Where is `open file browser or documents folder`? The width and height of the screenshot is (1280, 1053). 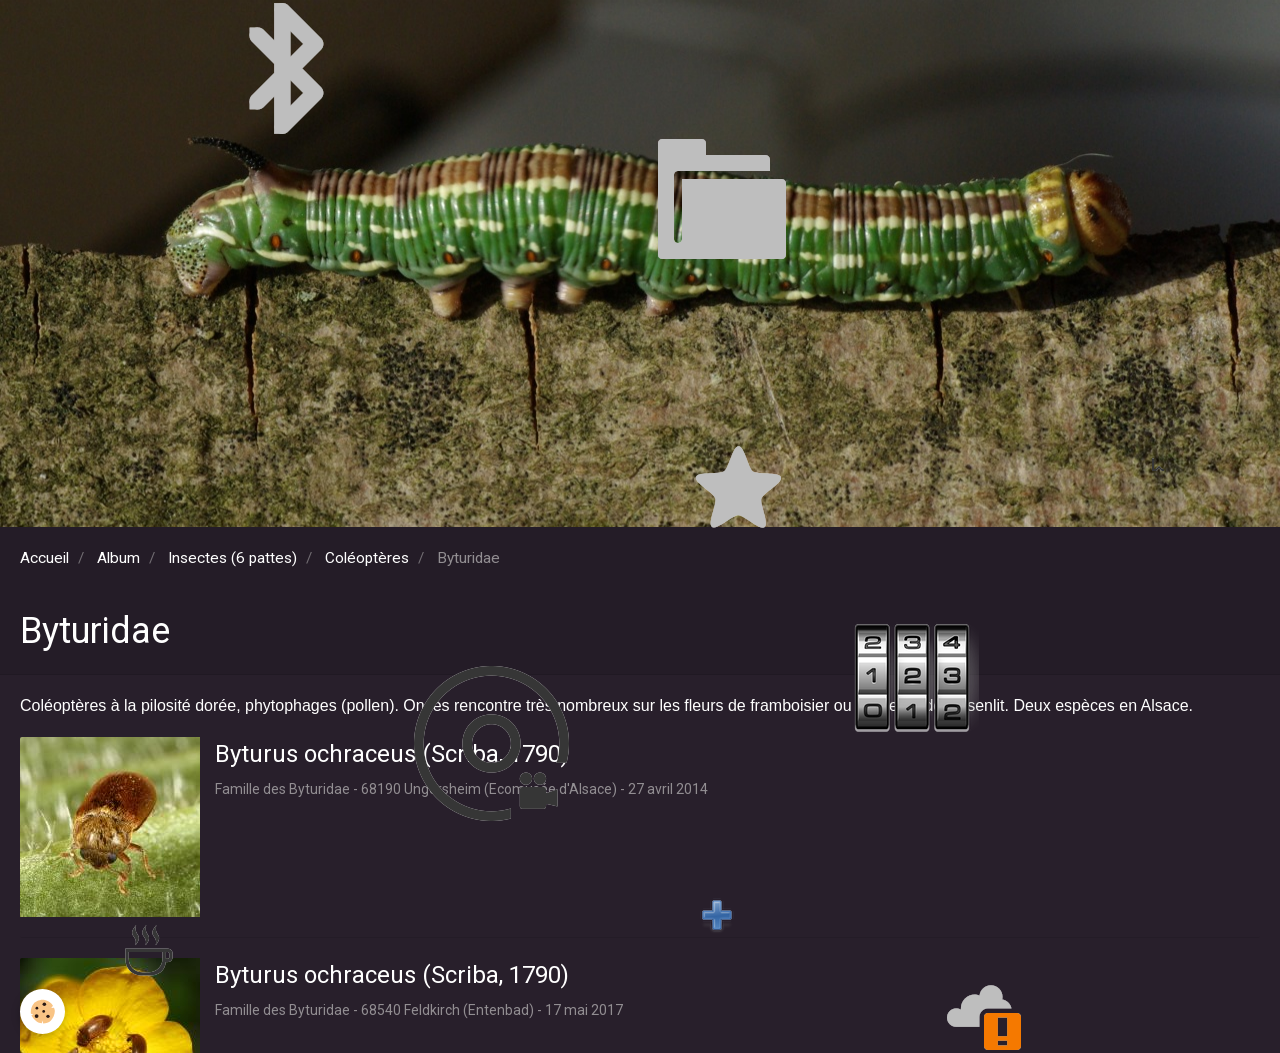
open file browser or documents folder is located at coordinates (722, 195).